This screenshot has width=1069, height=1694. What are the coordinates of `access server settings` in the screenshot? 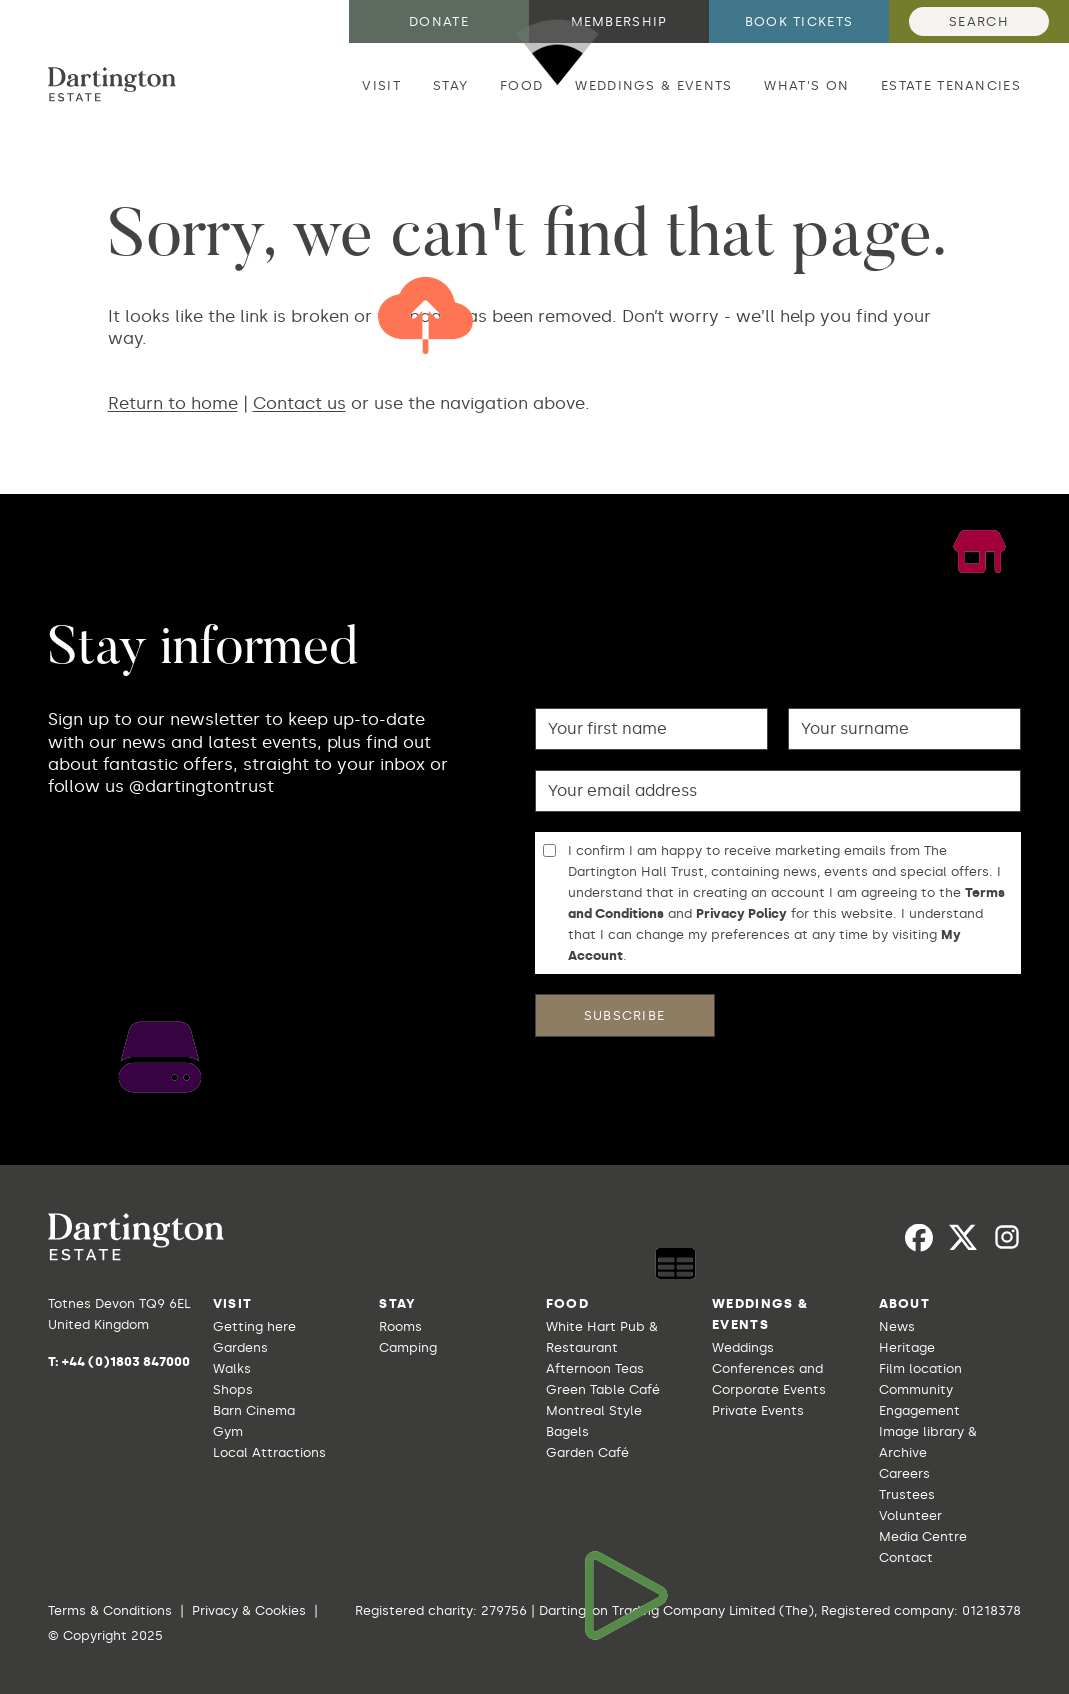 It's located at (160, 1057).